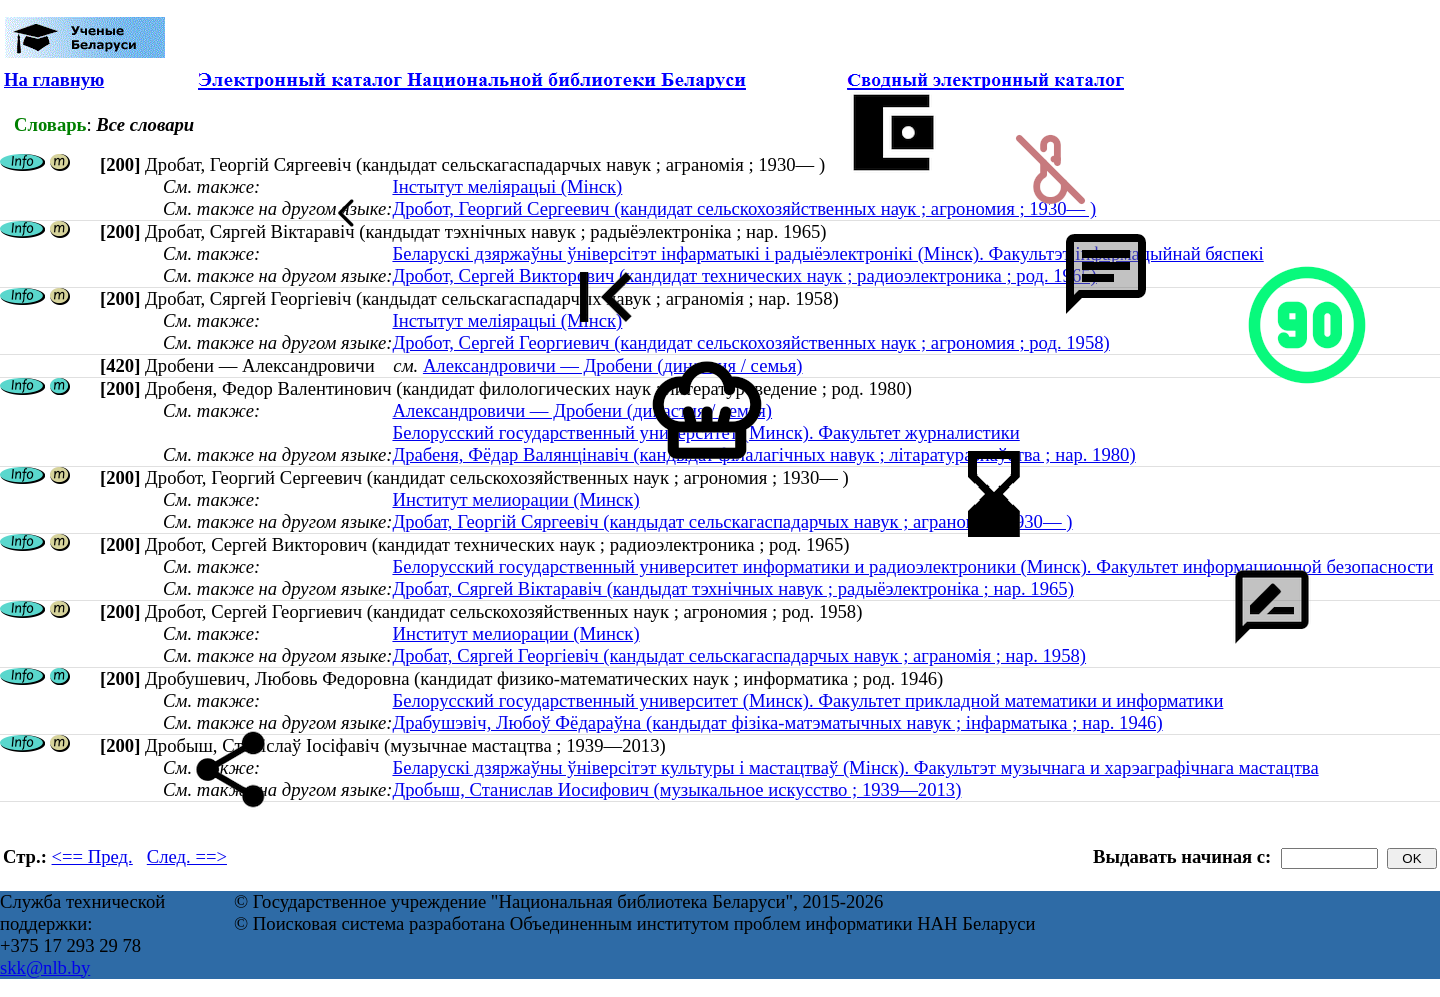 The image size is (1440, 997). Describe the element at coordinates (1050, 169) in the screenshot. I see `temperature monitoring disabled` at that location.